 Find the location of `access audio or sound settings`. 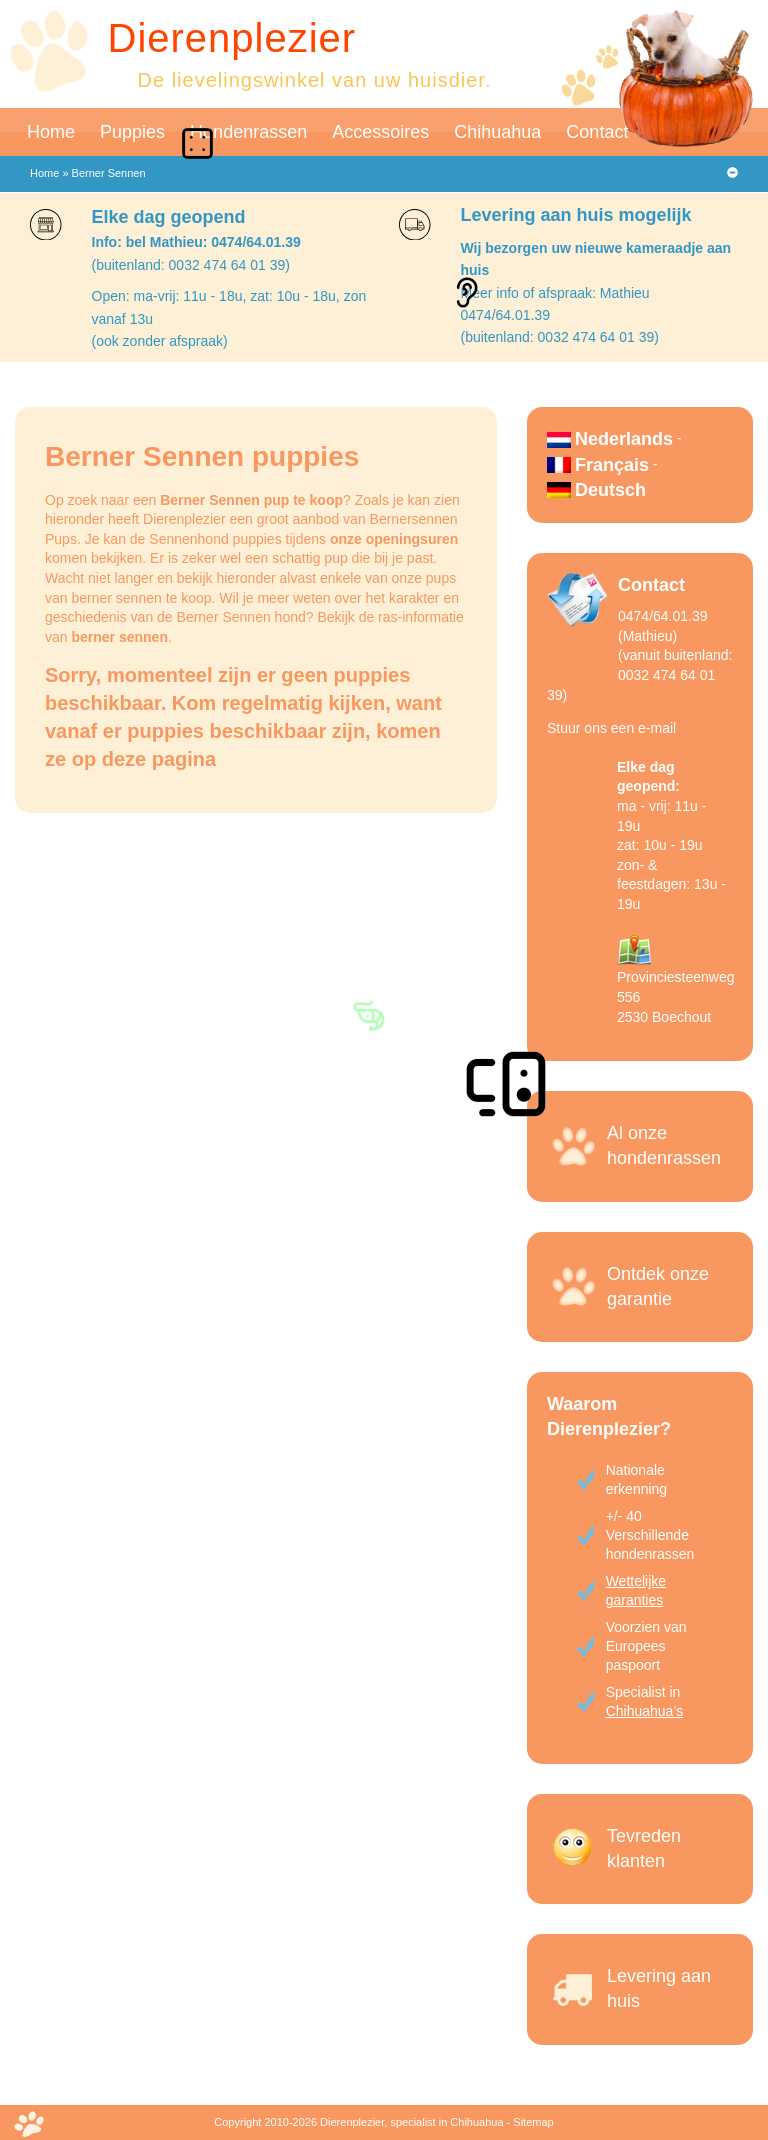

access audio or sound settings is located at coordinates (466, 292).